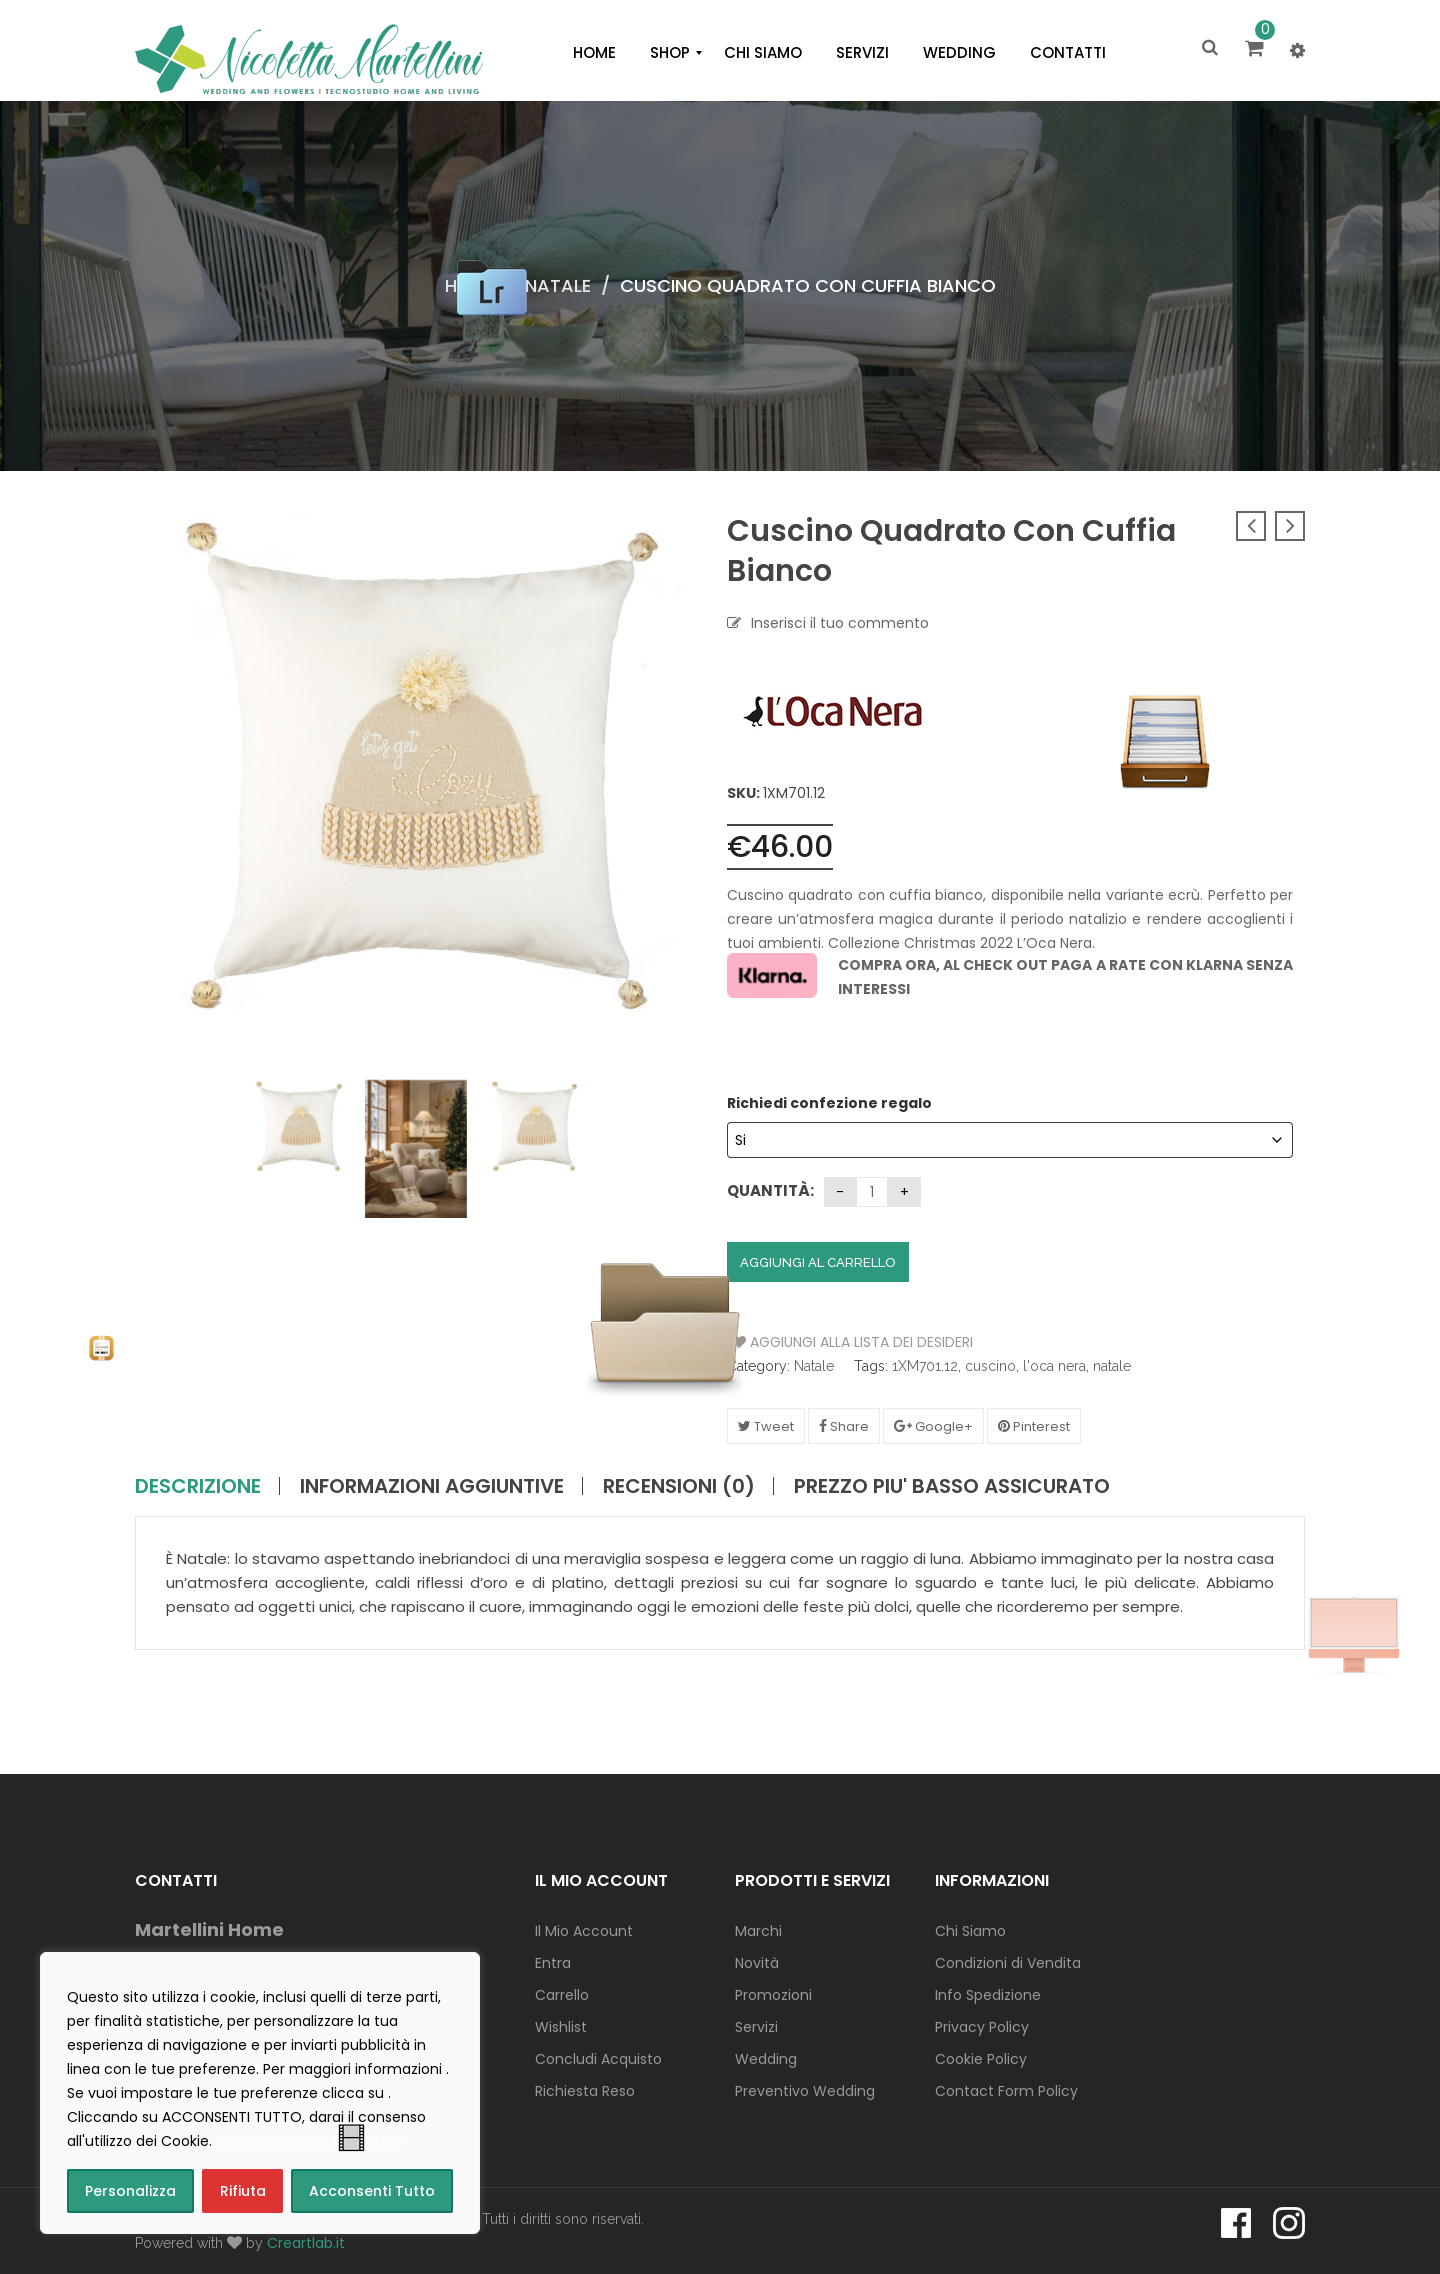 This screenshot has height=2274, width=1440. Describe the element at coordinates (491, 289) in the screenshot. I see `open folder containing Adobe Lightroom files` at that location.